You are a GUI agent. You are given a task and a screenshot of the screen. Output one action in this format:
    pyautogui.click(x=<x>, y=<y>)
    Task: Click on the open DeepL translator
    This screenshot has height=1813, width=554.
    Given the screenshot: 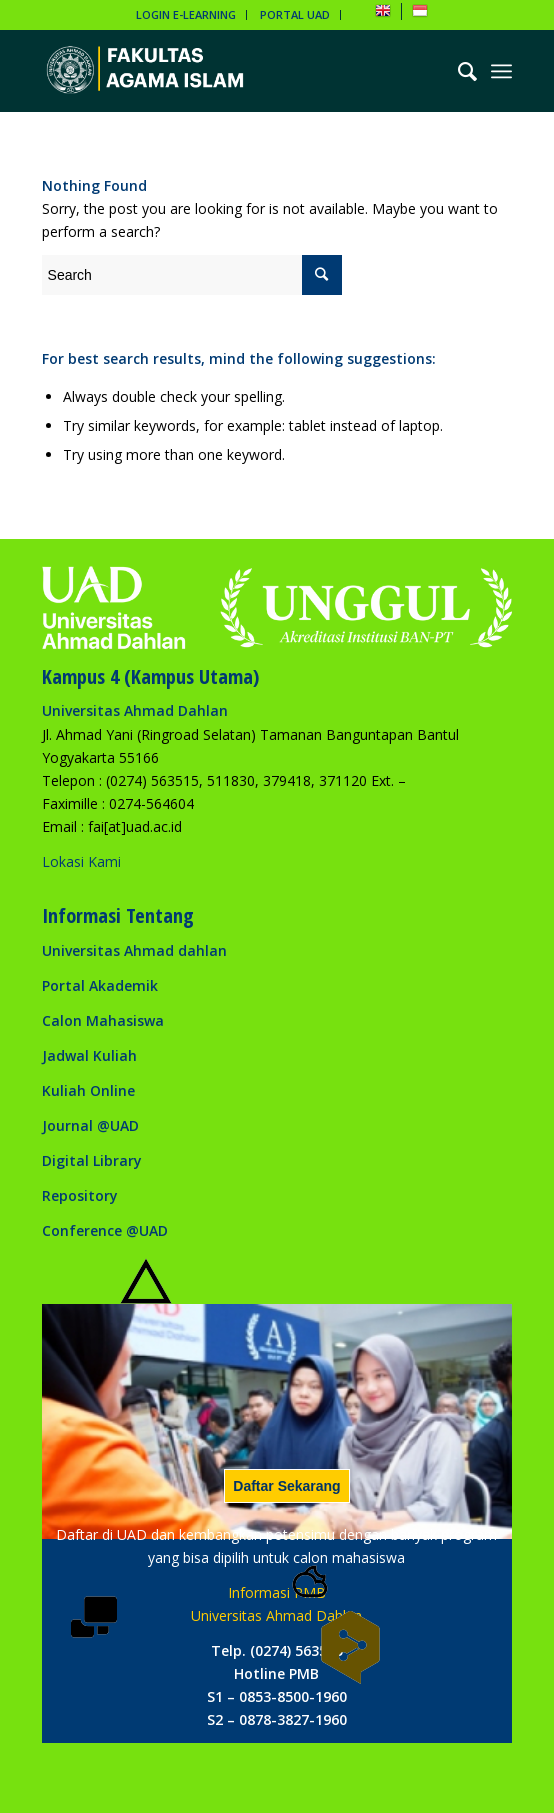 What is the action you would take?
    pyautogui.click(x=350, y=1647)
    